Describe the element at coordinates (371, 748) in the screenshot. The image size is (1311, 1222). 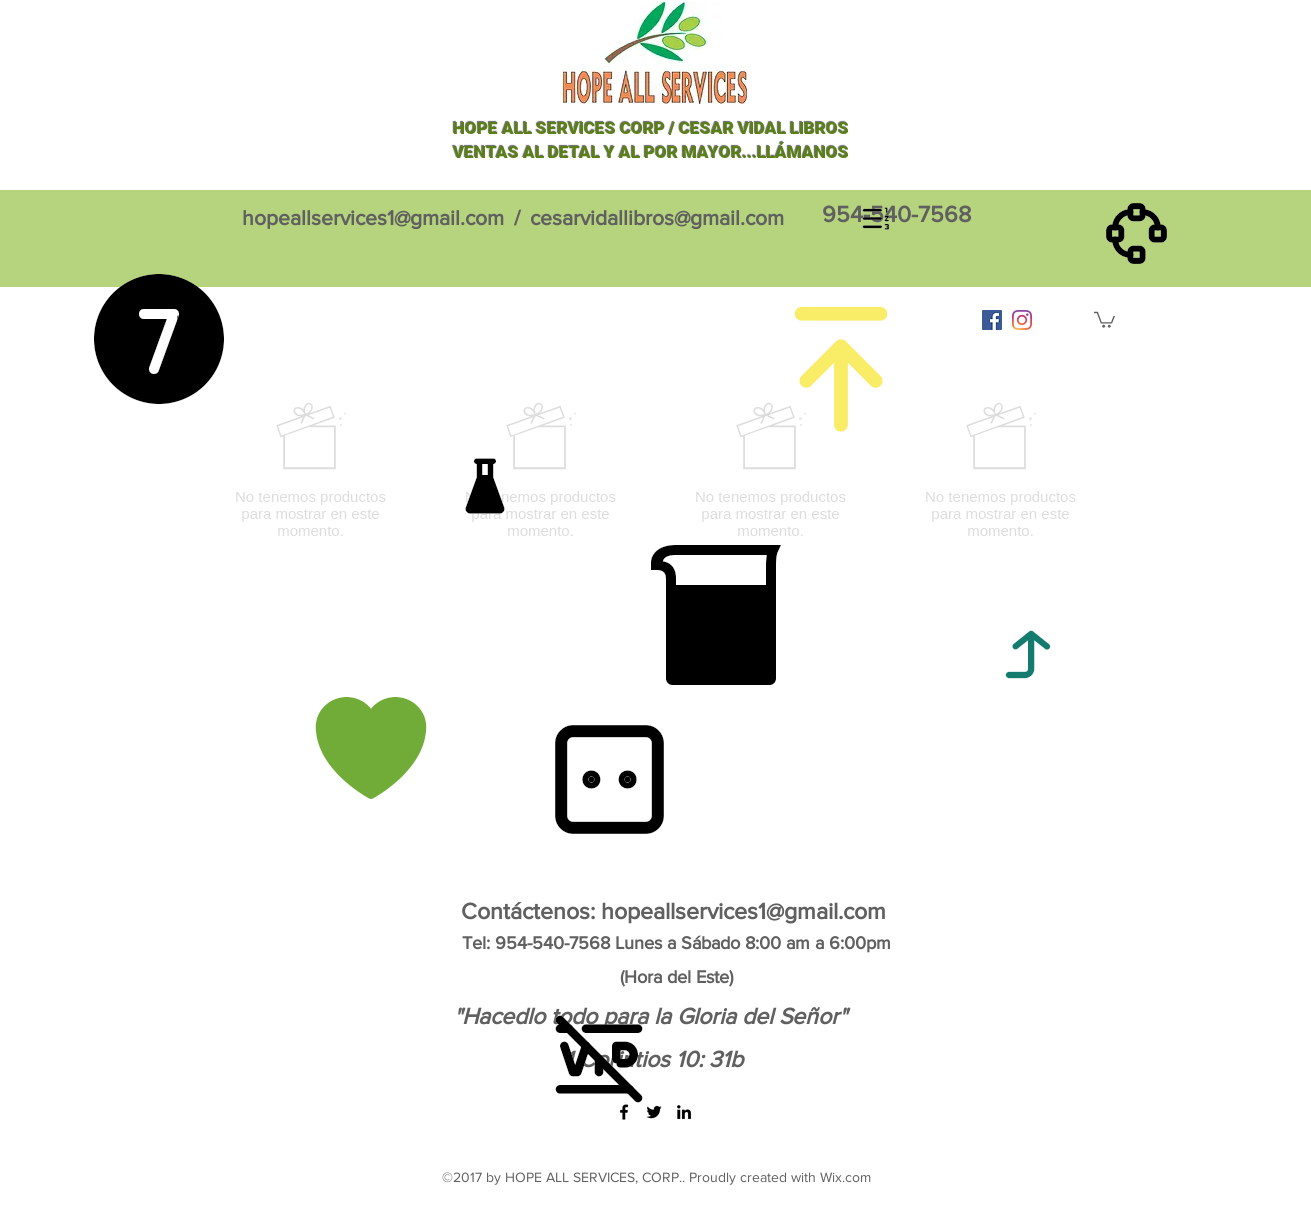
I see `add to favorites` at that location.